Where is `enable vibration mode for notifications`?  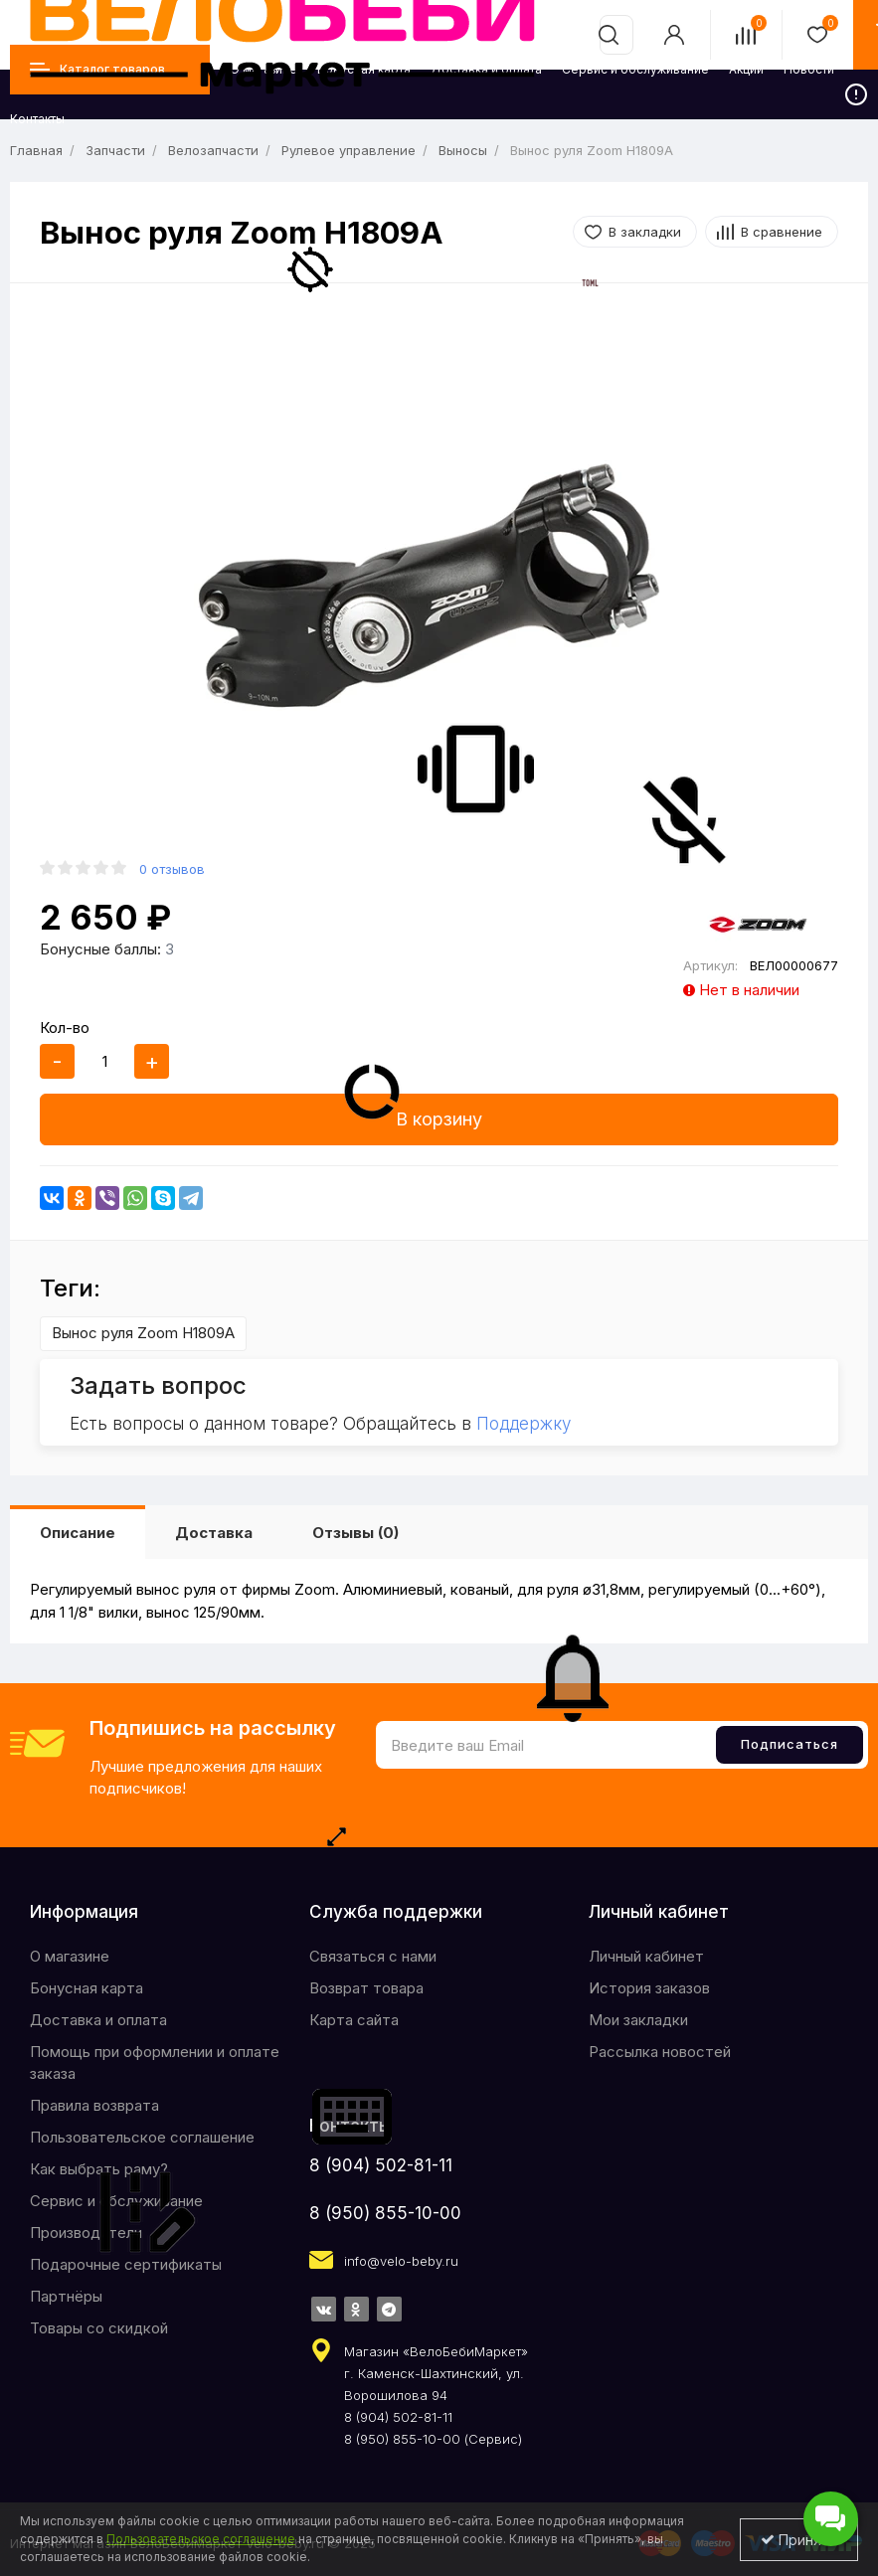
enable vibration mode for notifications is located at coordinates (475, 769).